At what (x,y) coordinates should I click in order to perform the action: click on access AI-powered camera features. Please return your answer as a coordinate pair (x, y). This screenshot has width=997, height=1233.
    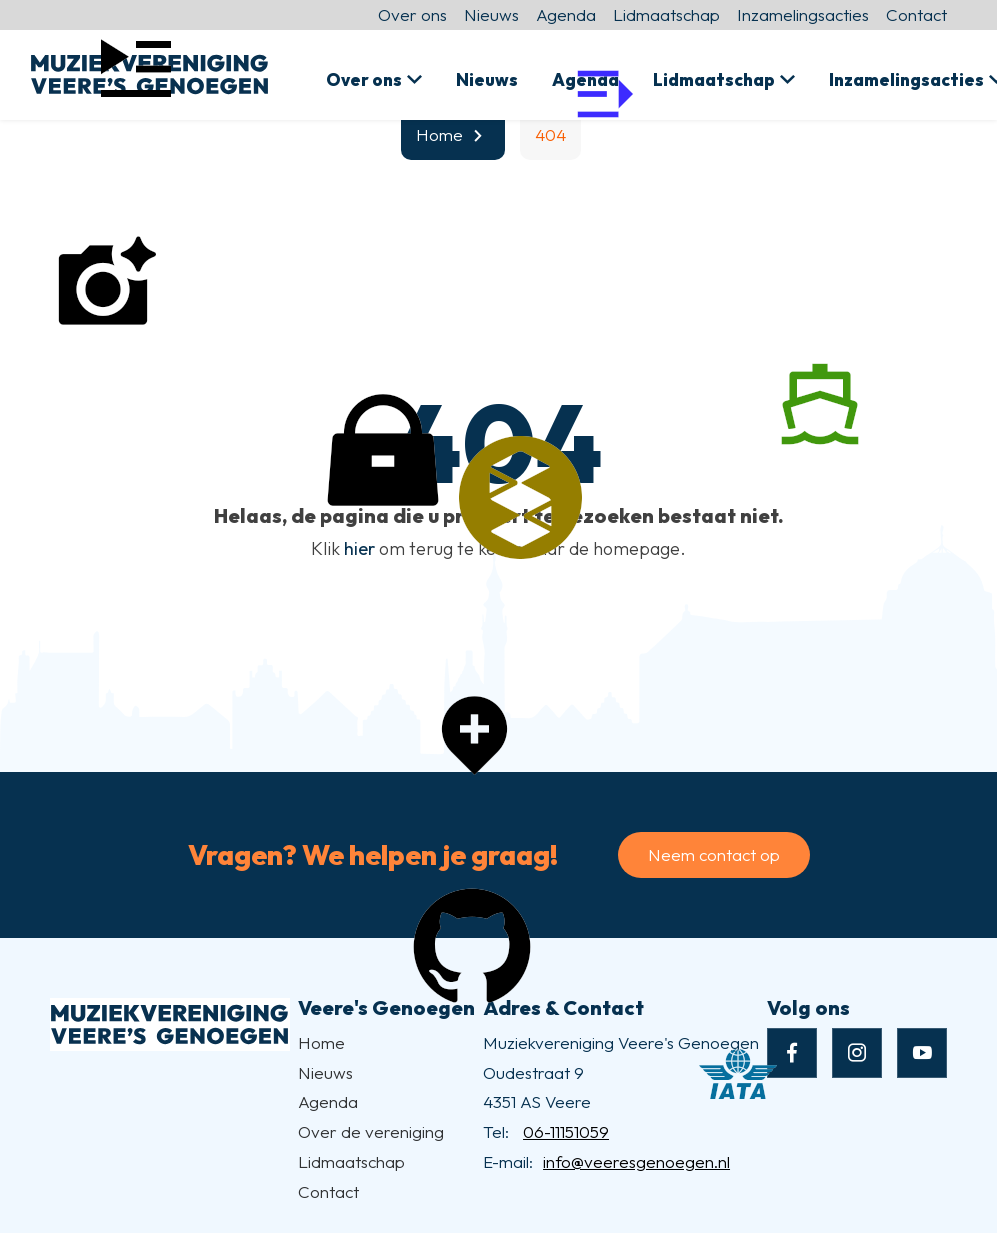
    Looking at the image, I should click on (103, 285).